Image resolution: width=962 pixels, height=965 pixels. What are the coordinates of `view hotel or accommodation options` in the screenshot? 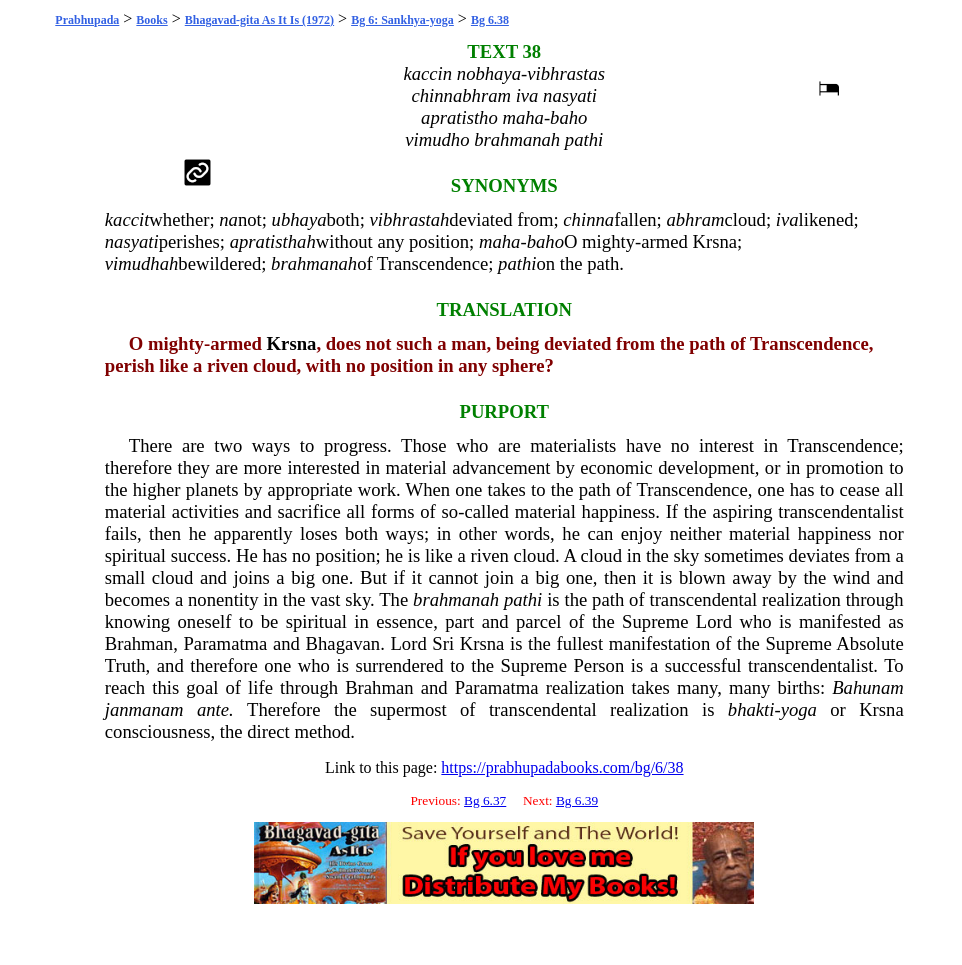 It's located at (828, 88).